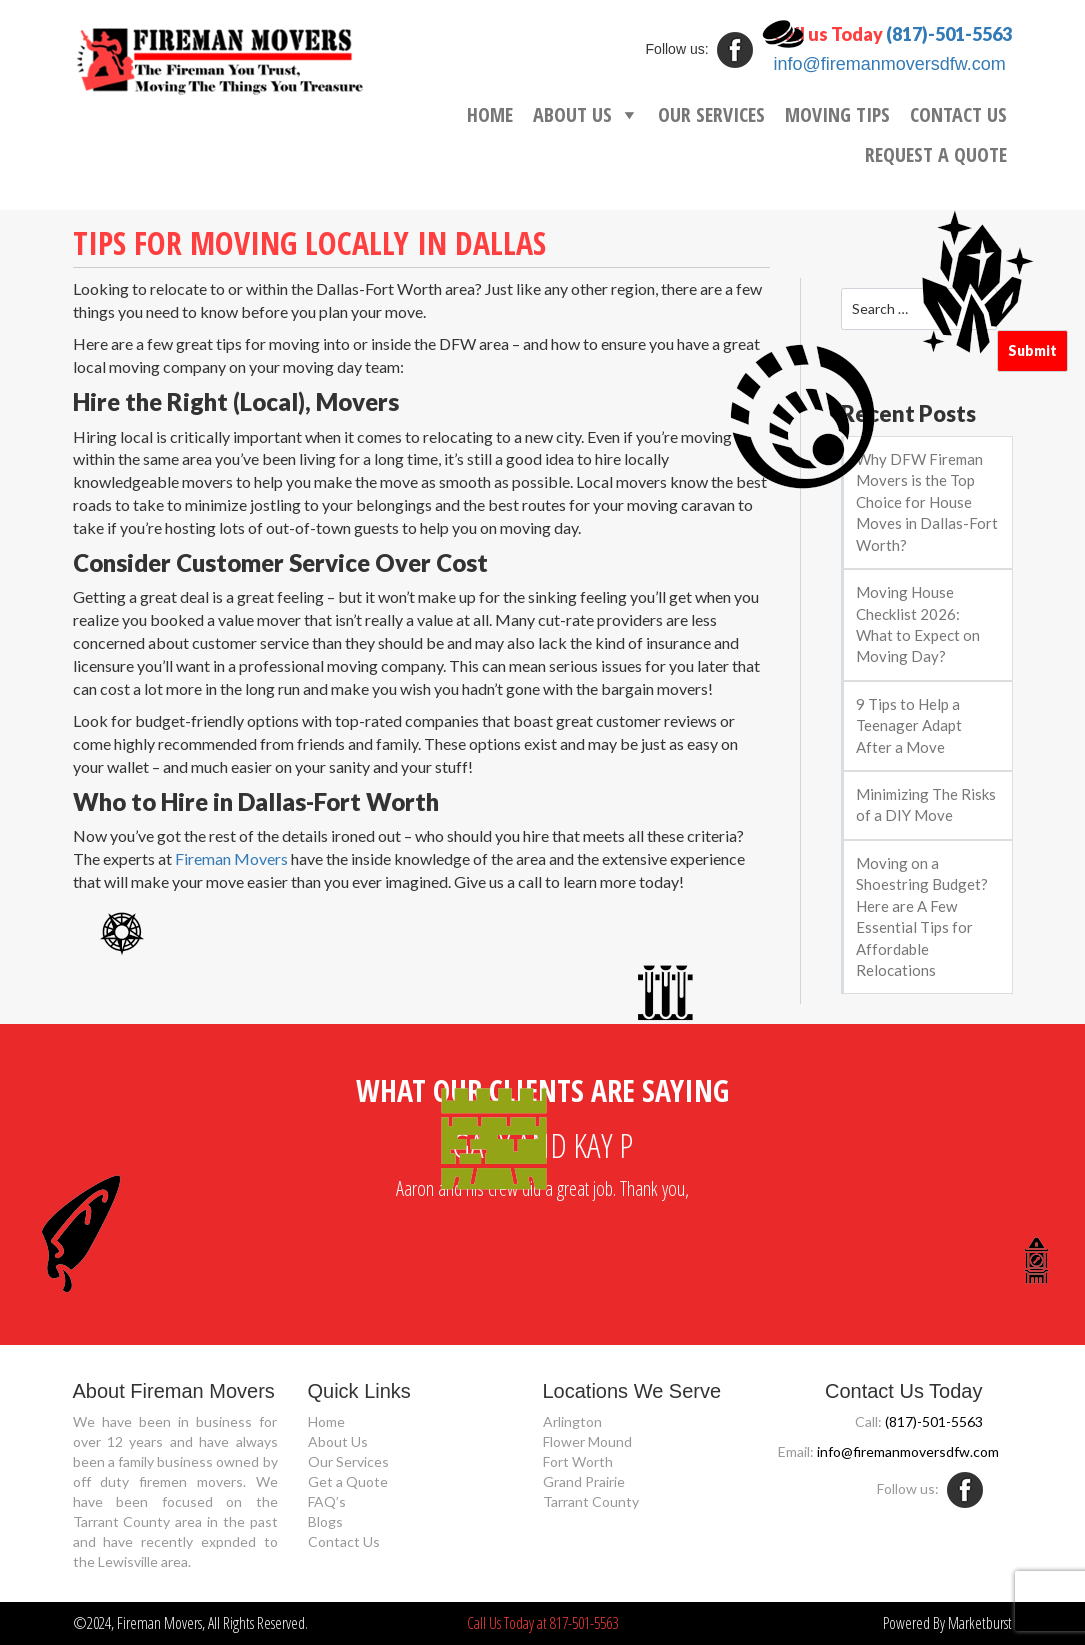 This screenshot has width=1085, height=1645. Describe the element at coordinates (978, 282) in the screenshot. I see `view collected minerals or crystals` at that location.